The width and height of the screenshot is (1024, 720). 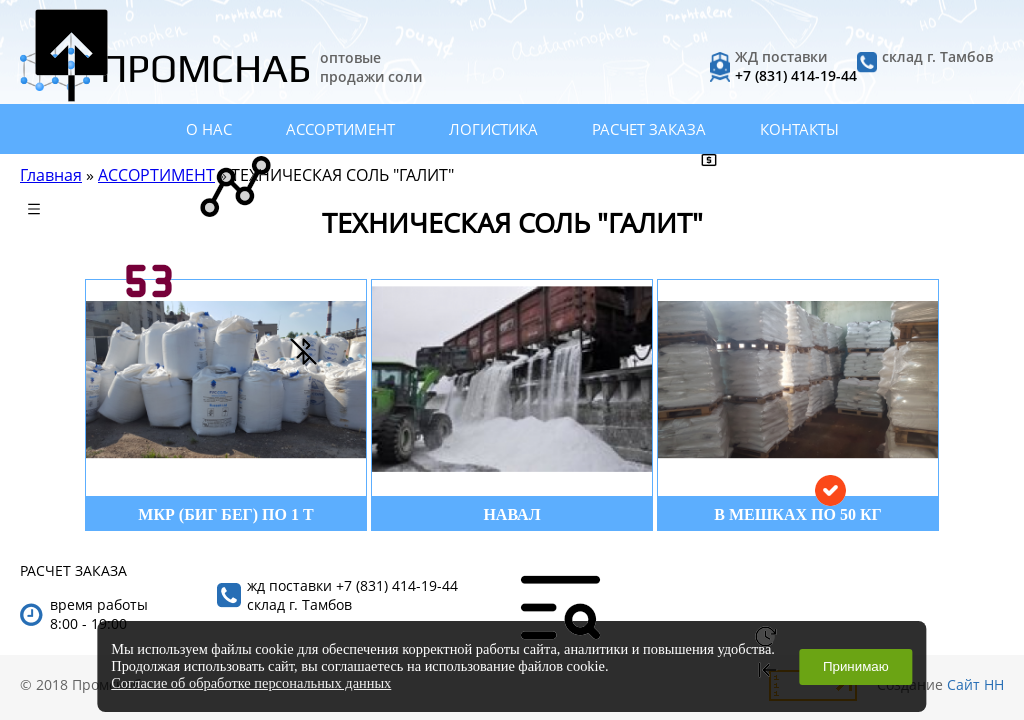 What do you see at coordinates (71, 55) in the screenshot?
I see `upload or push content to a server` at bounding box center [71, 55].